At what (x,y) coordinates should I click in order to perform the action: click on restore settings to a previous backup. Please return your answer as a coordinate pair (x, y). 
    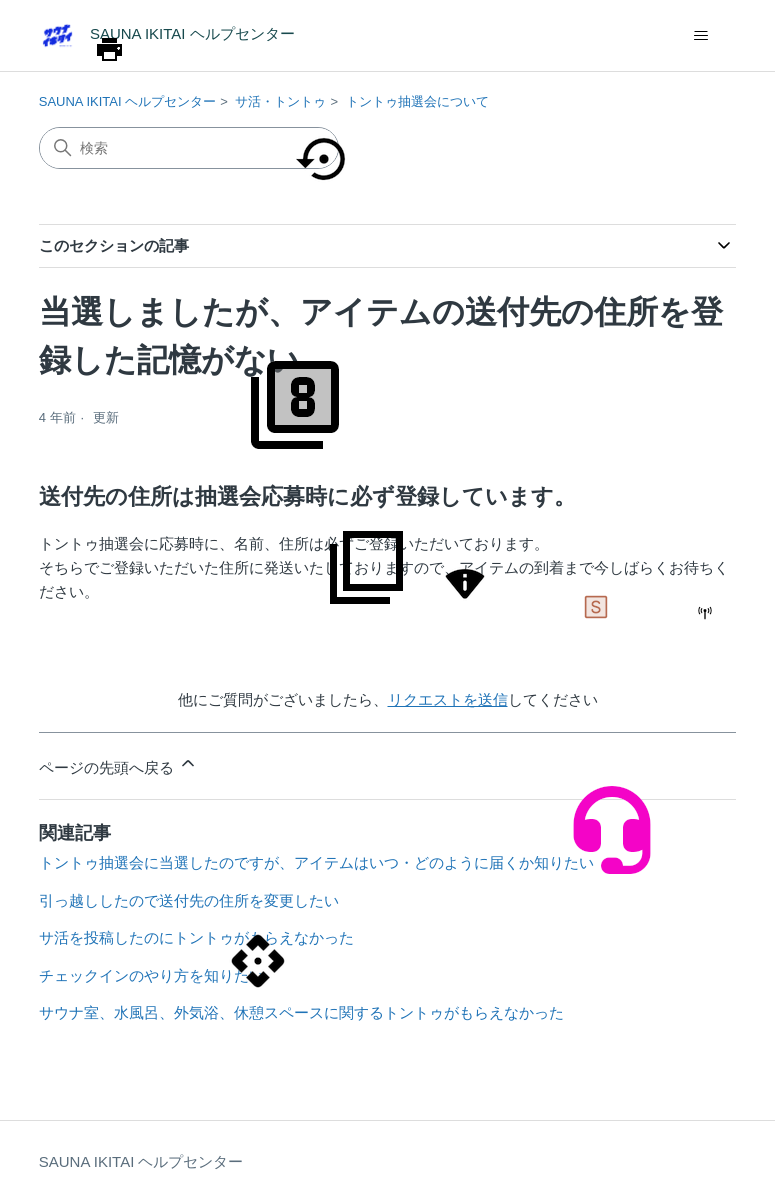
    Looking at the image, I should click on (324, 159).